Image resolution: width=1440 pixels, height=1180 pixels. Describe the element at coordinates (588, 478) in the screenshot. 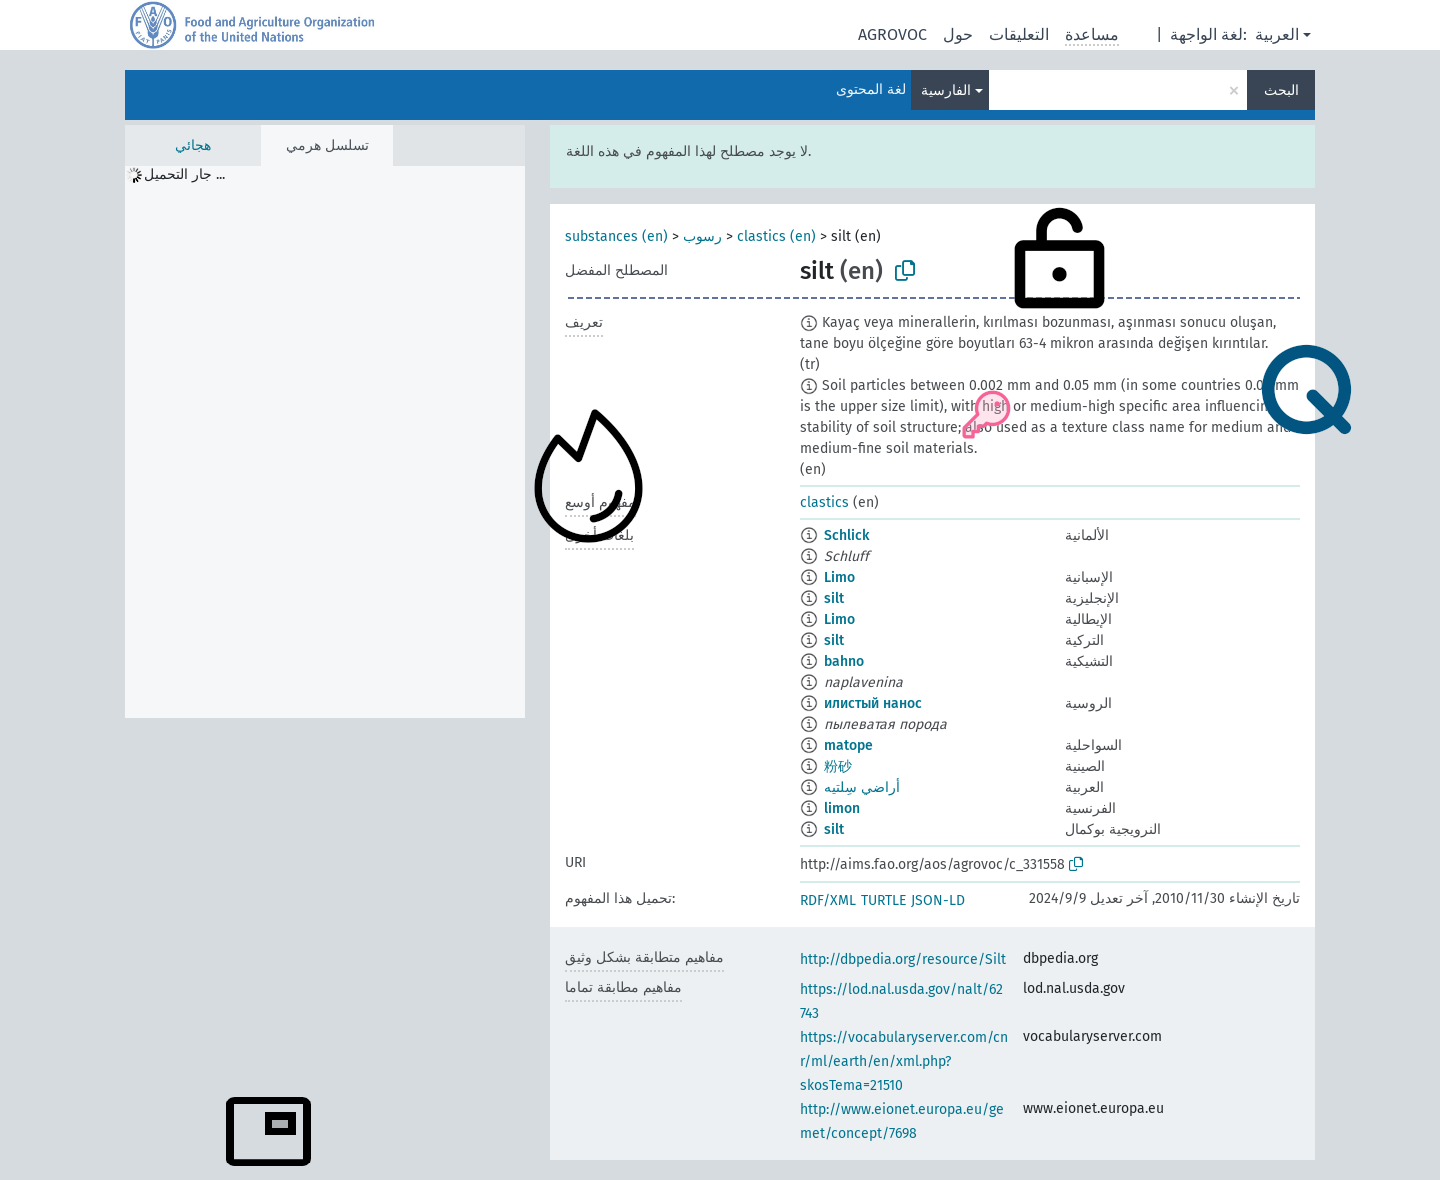

I see `indicates trending or popular content` at that location.